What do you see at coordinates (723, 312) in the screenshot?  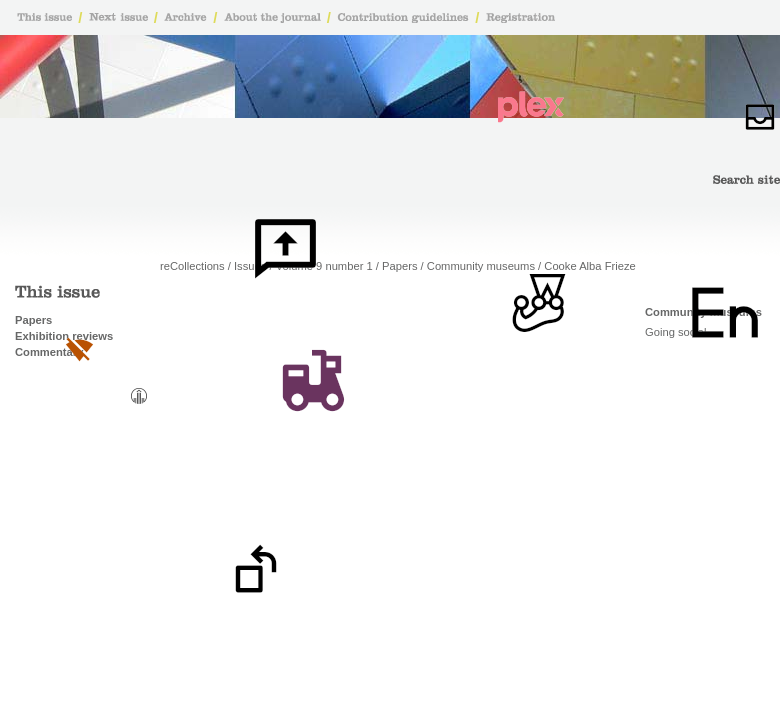 I see `switch to english language input` at bounding box center [723, 312].